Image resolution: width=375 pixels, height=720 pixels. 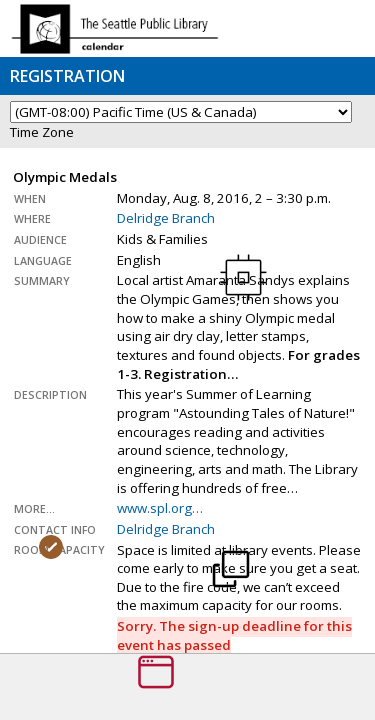 I want to click on view CPU or processor information, so click(x=243, y=277).